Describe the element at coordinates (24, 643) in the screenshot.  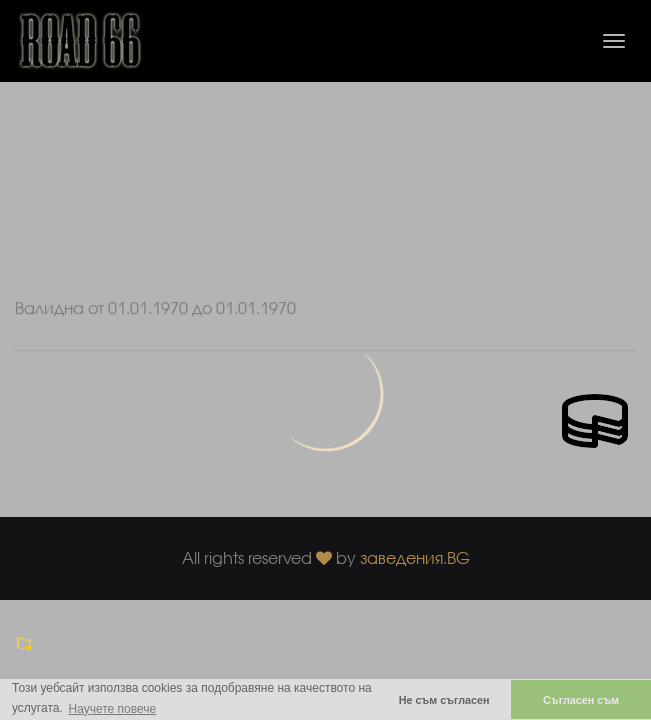
I see `access folder settings` at that location.